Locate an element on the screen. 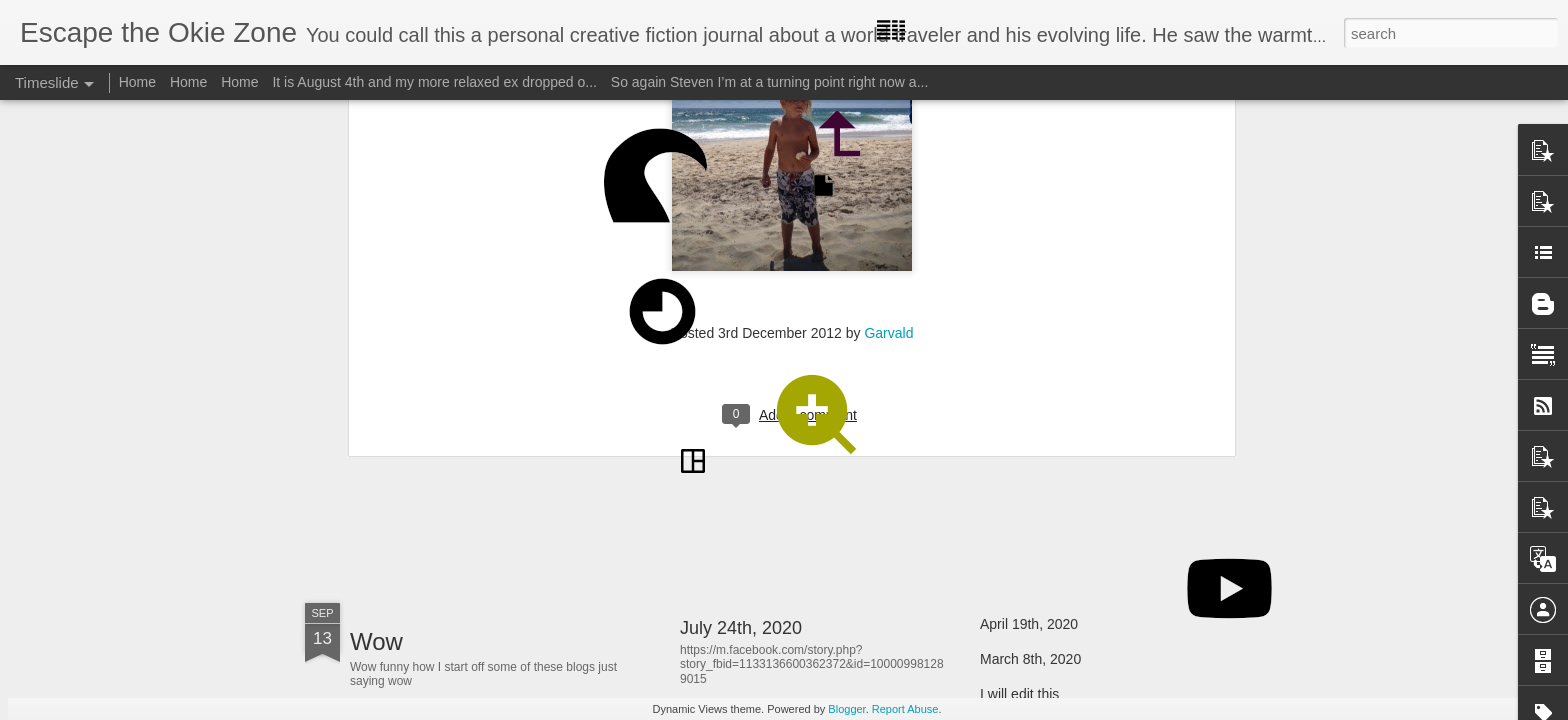 This screenshot has width=1568, height=720. zoom in on content is located at coordinates (816, 414).